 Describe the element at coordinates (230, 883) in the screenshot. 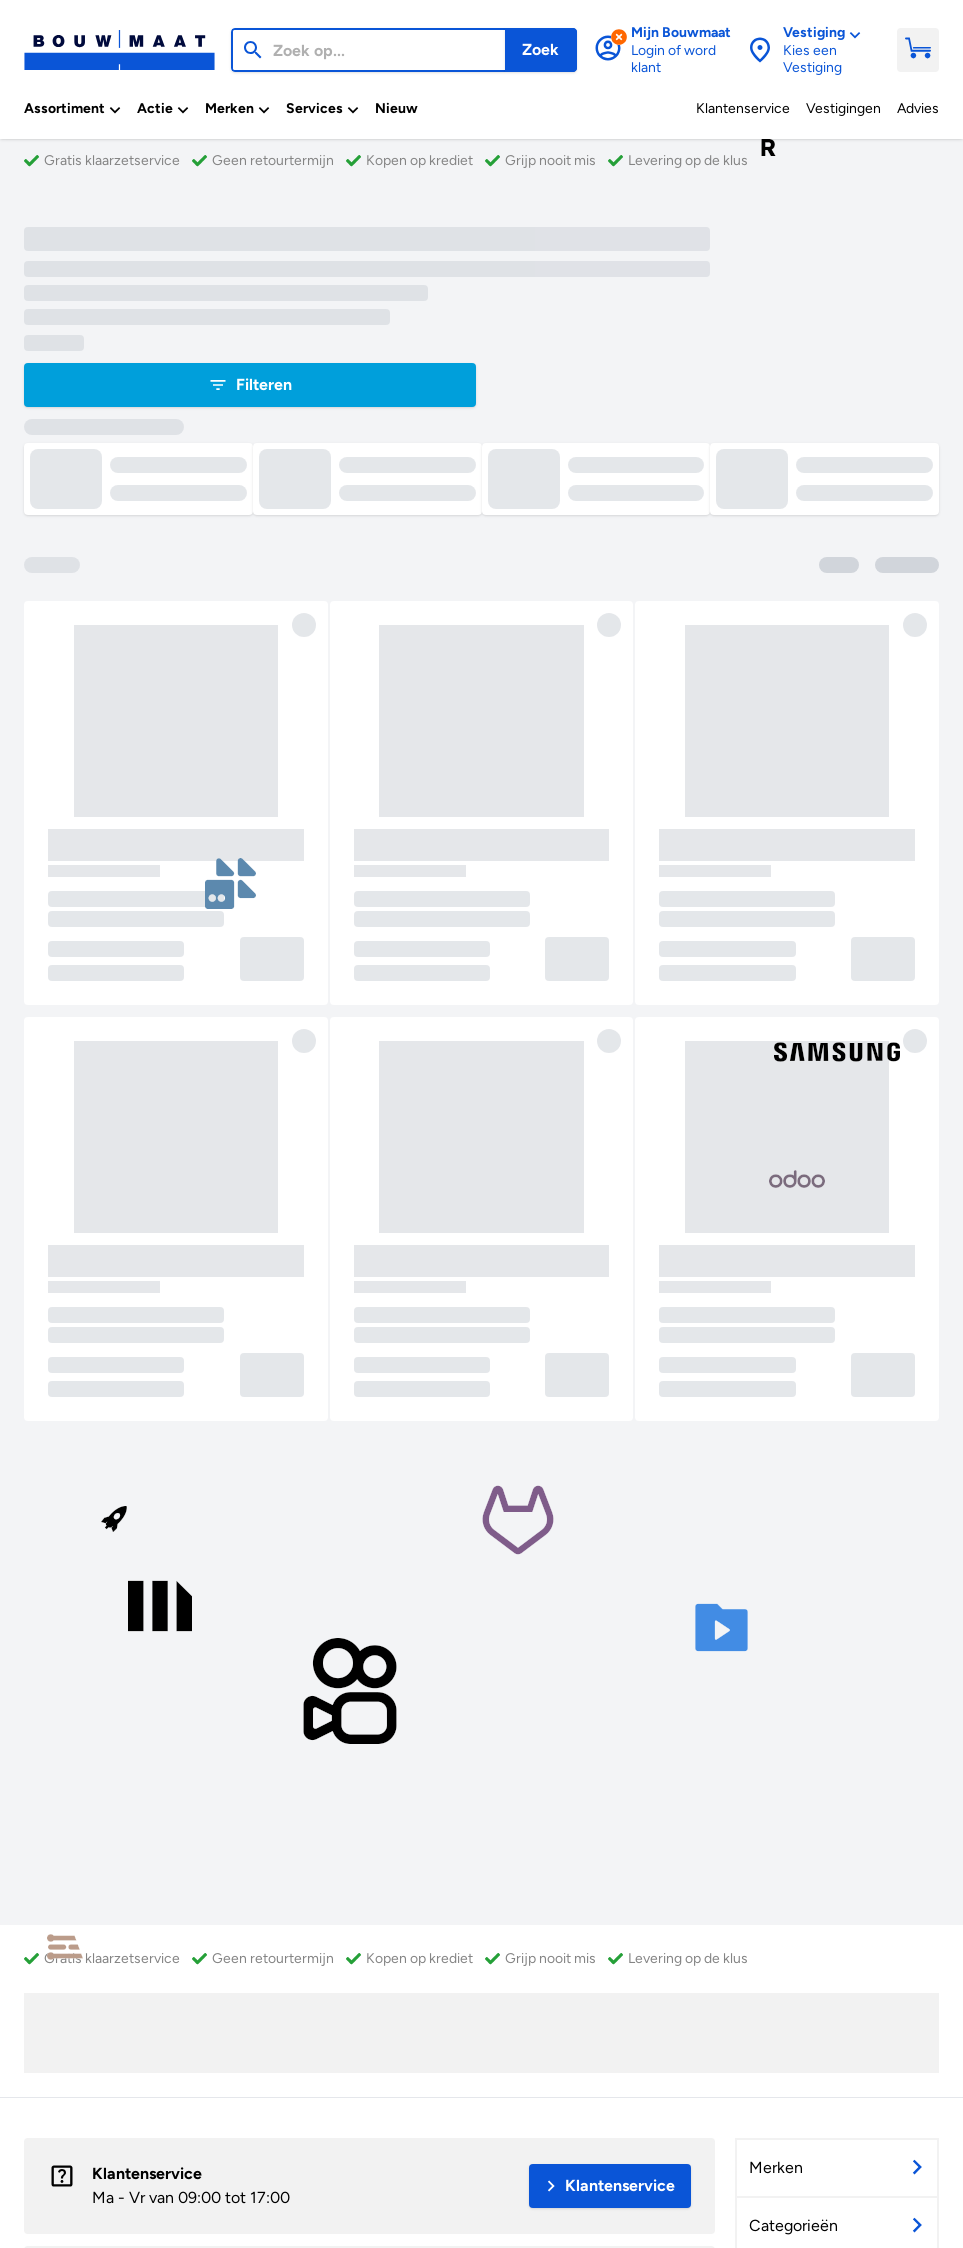

I see `open the Firefish app` at that location.